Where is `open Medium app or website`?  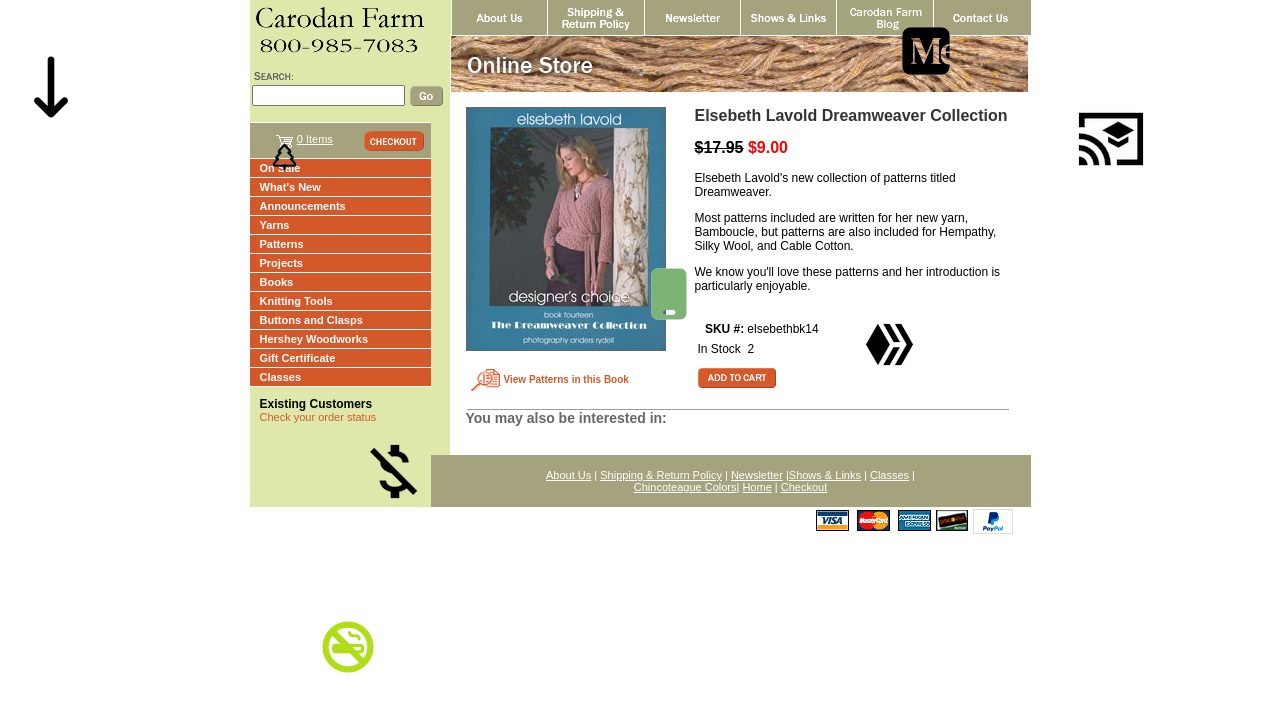
open Medium app or website is located at coordinates (926, 51).